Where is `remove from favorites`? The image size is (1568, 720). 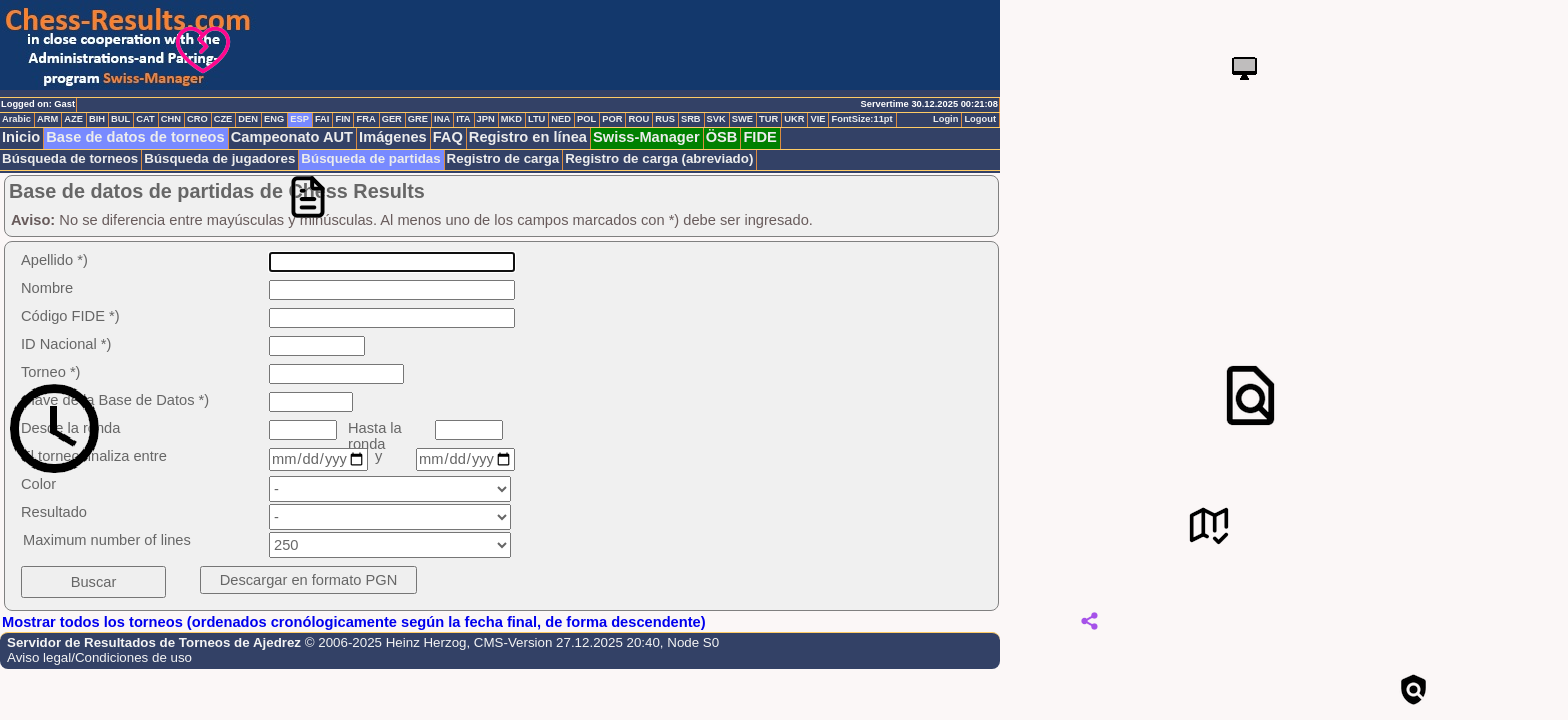 remove from favorites is located at coordinates (203, 48).